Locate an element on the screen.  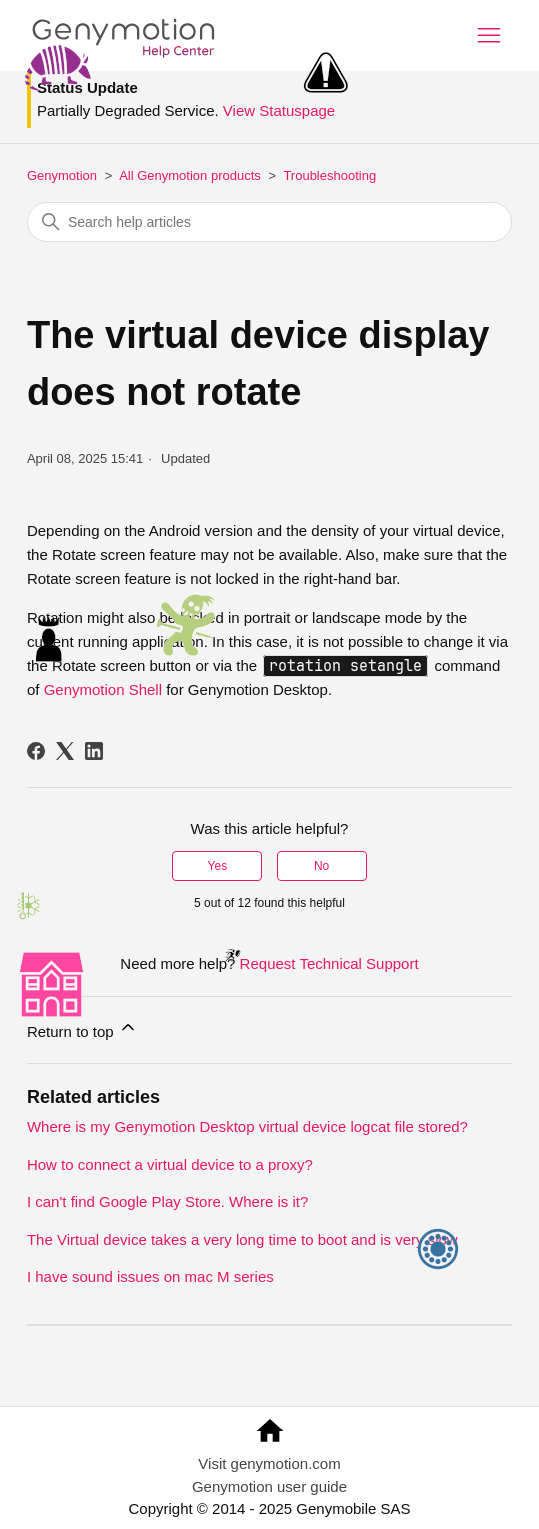
rotary dial or vintage phone interface is located at coordinates (438, 1249).